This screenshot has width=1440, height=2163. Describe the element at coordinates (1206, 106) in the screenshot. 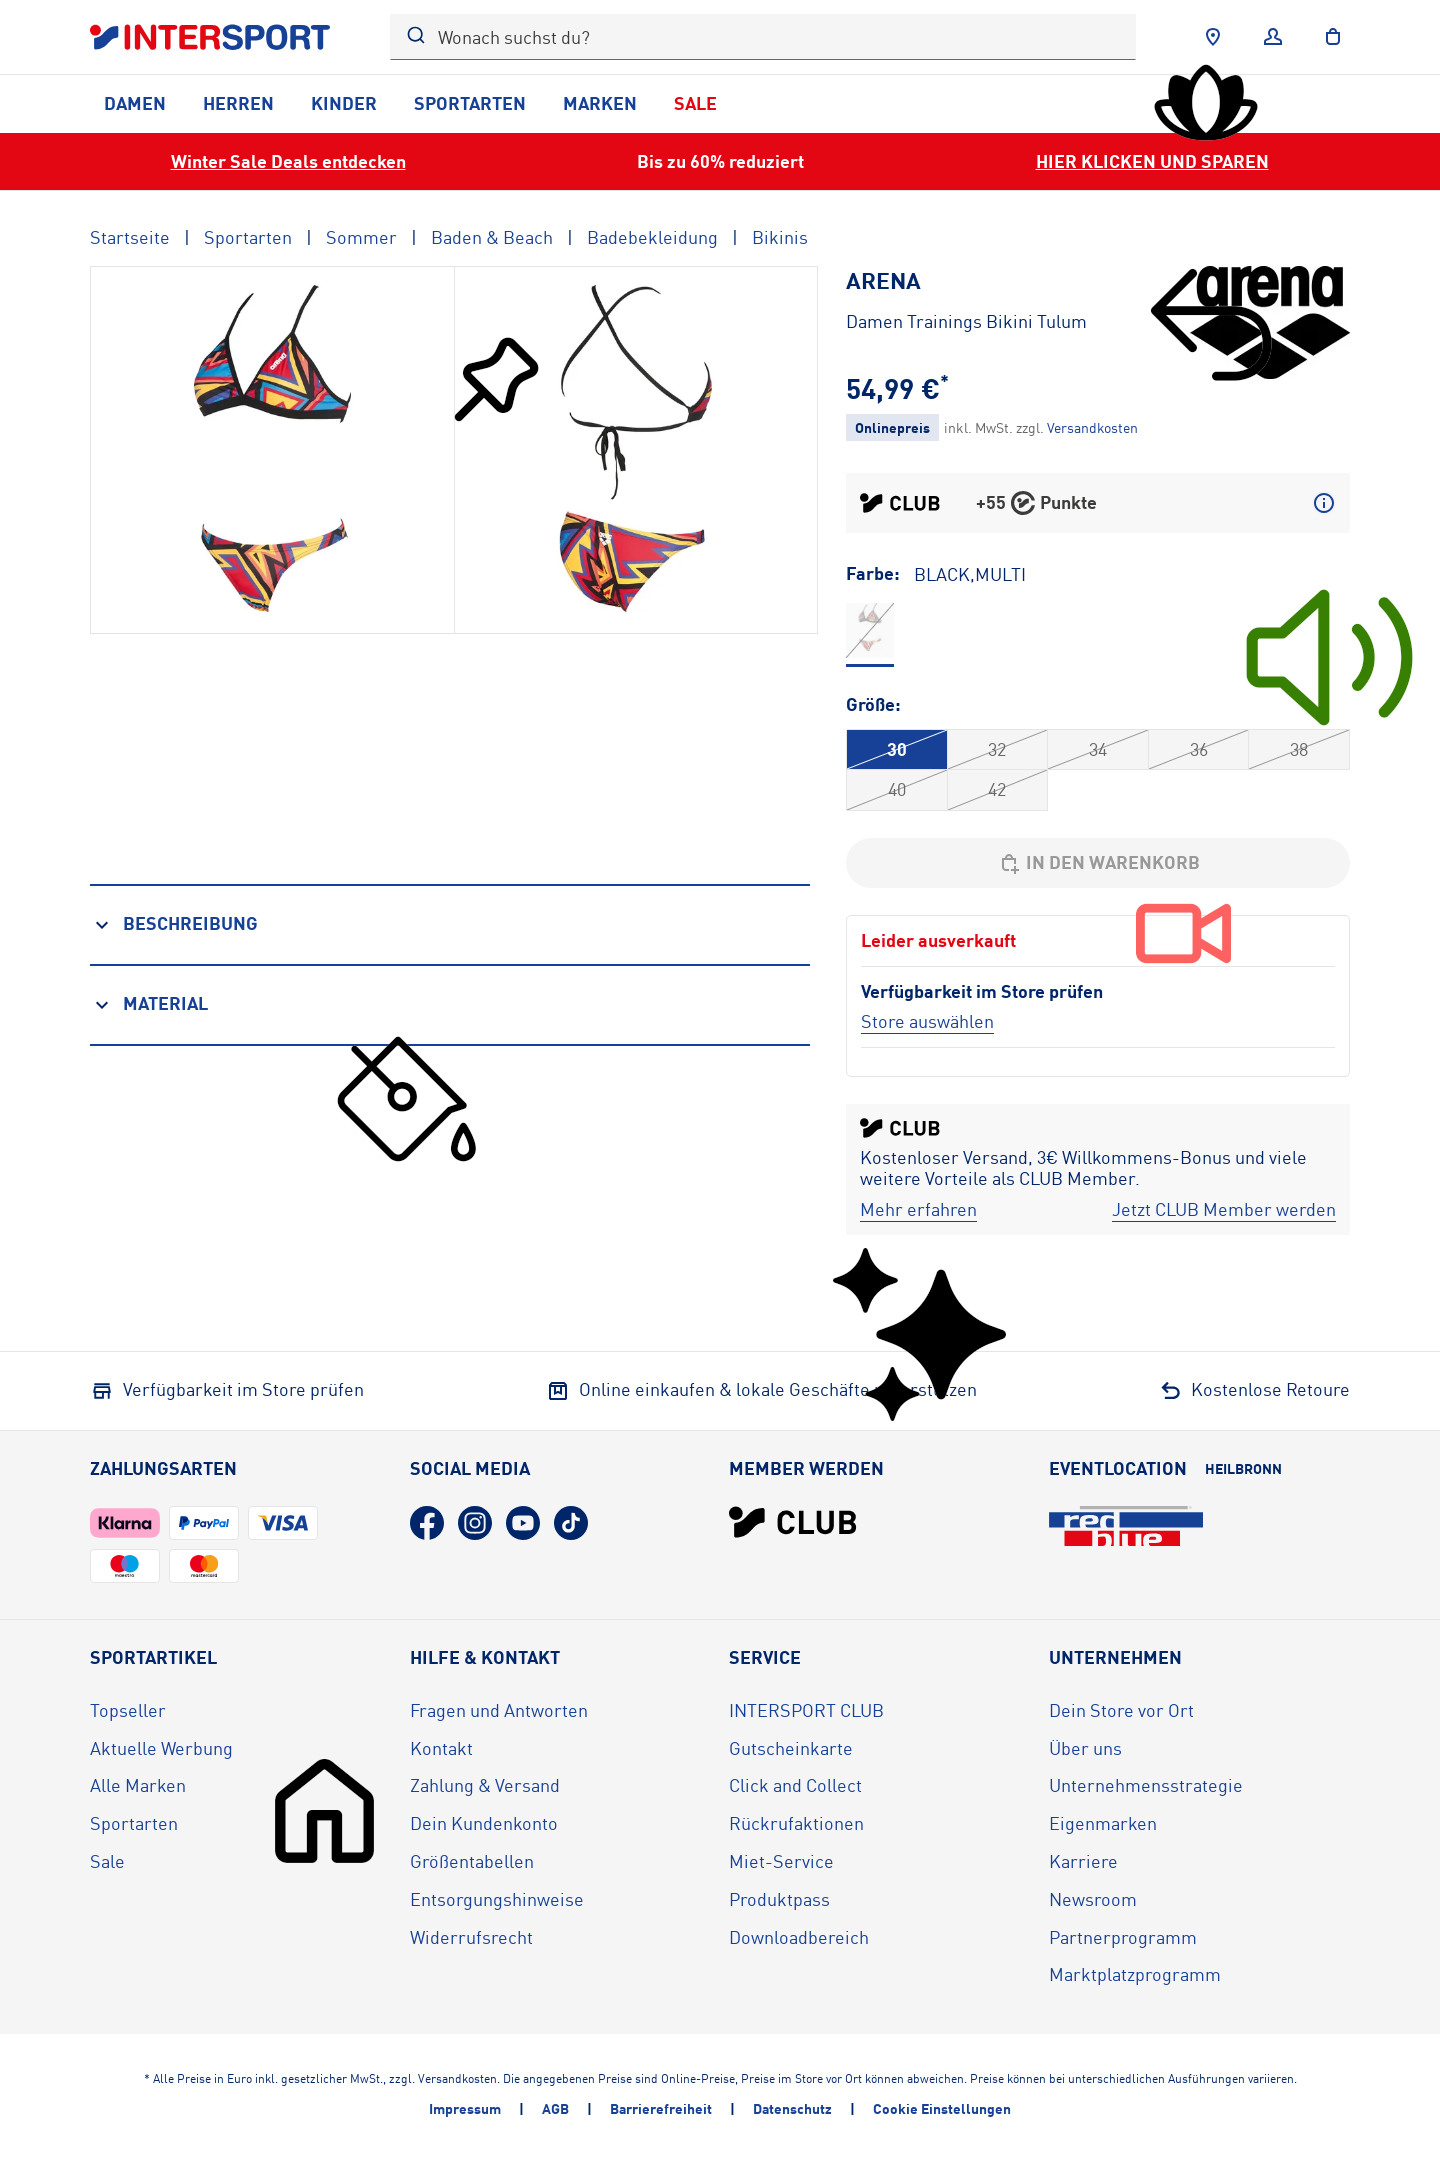

I see `access meditation or mindfulness features` at that location.